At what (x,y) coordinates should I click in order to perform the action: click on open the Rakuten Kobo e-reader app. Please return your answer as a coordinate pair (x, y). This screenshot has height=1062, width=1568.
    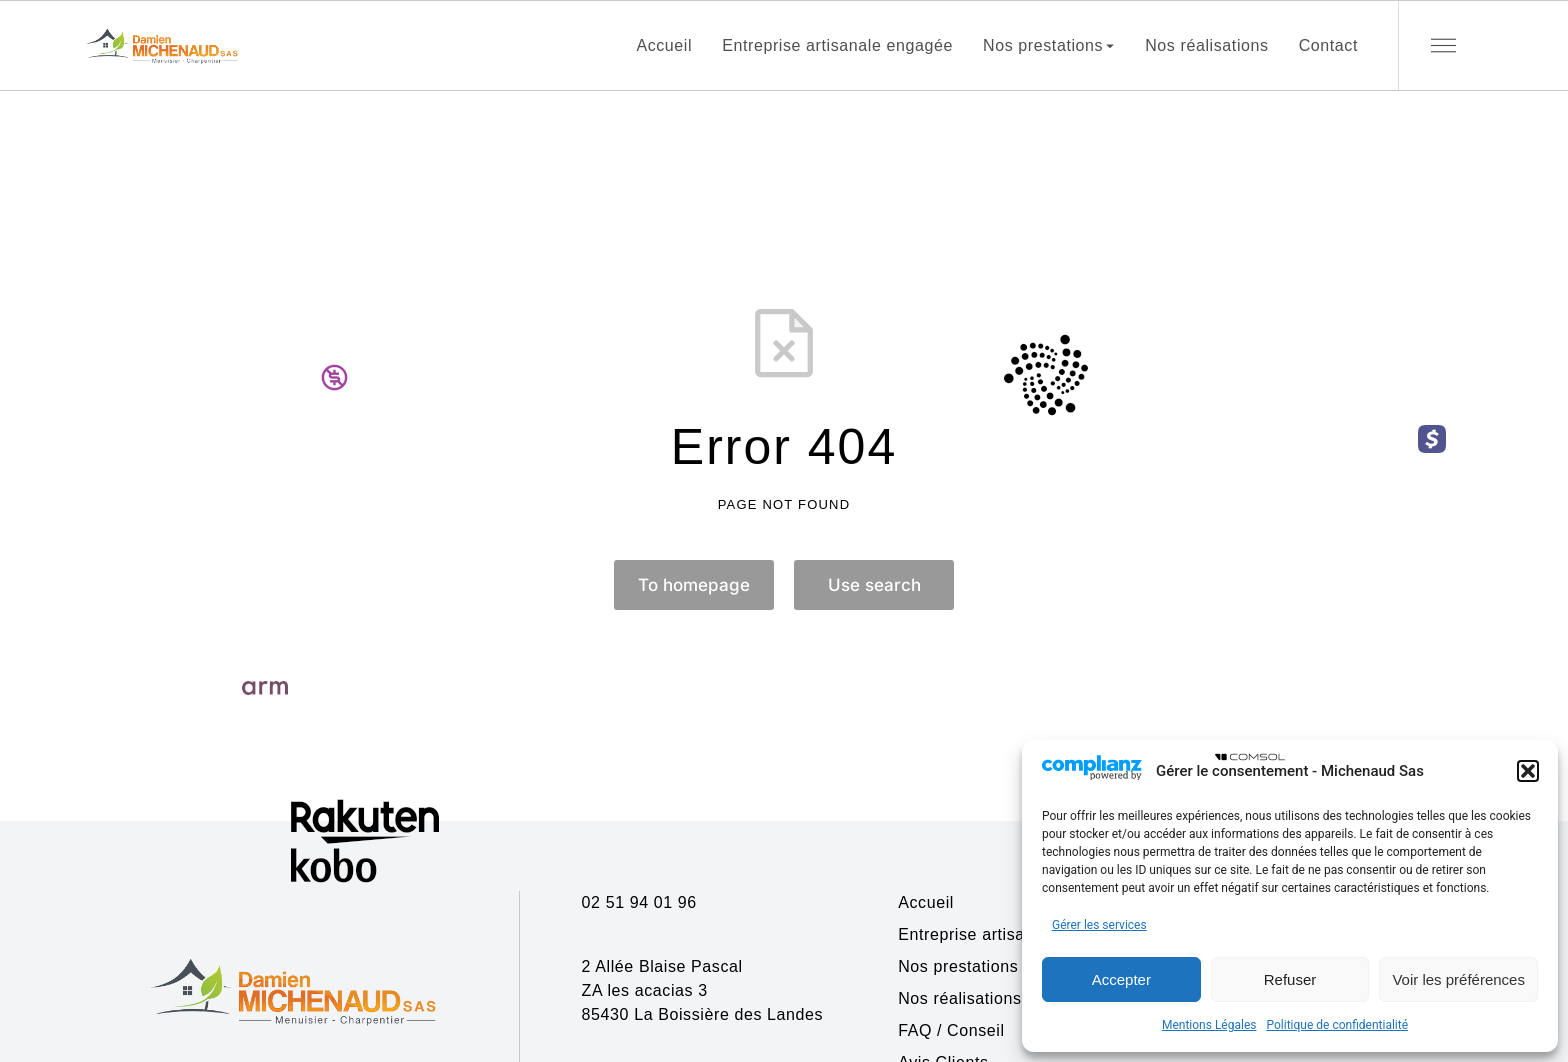
    Looking at the image, I should click on (365, 841).